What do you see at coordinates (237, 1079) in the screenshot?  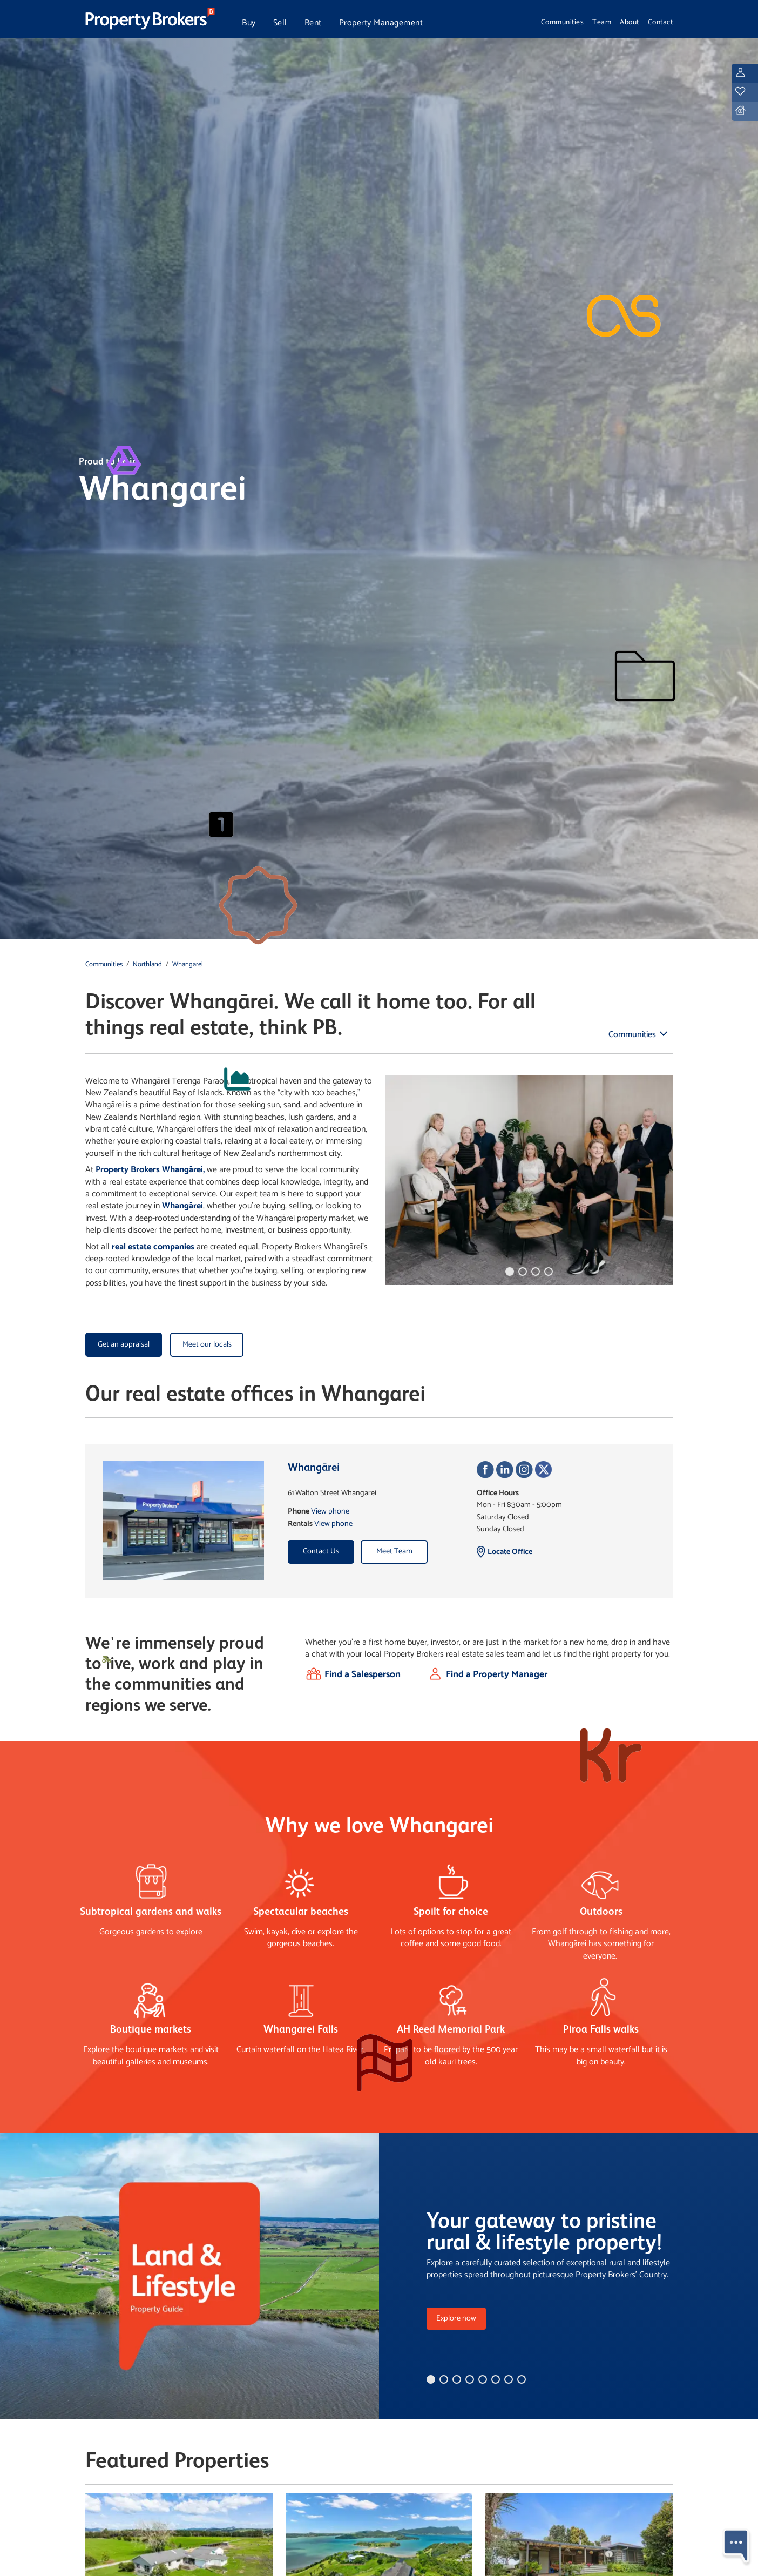 I see `view area chart analytics` at bounding box center [237, 1079].